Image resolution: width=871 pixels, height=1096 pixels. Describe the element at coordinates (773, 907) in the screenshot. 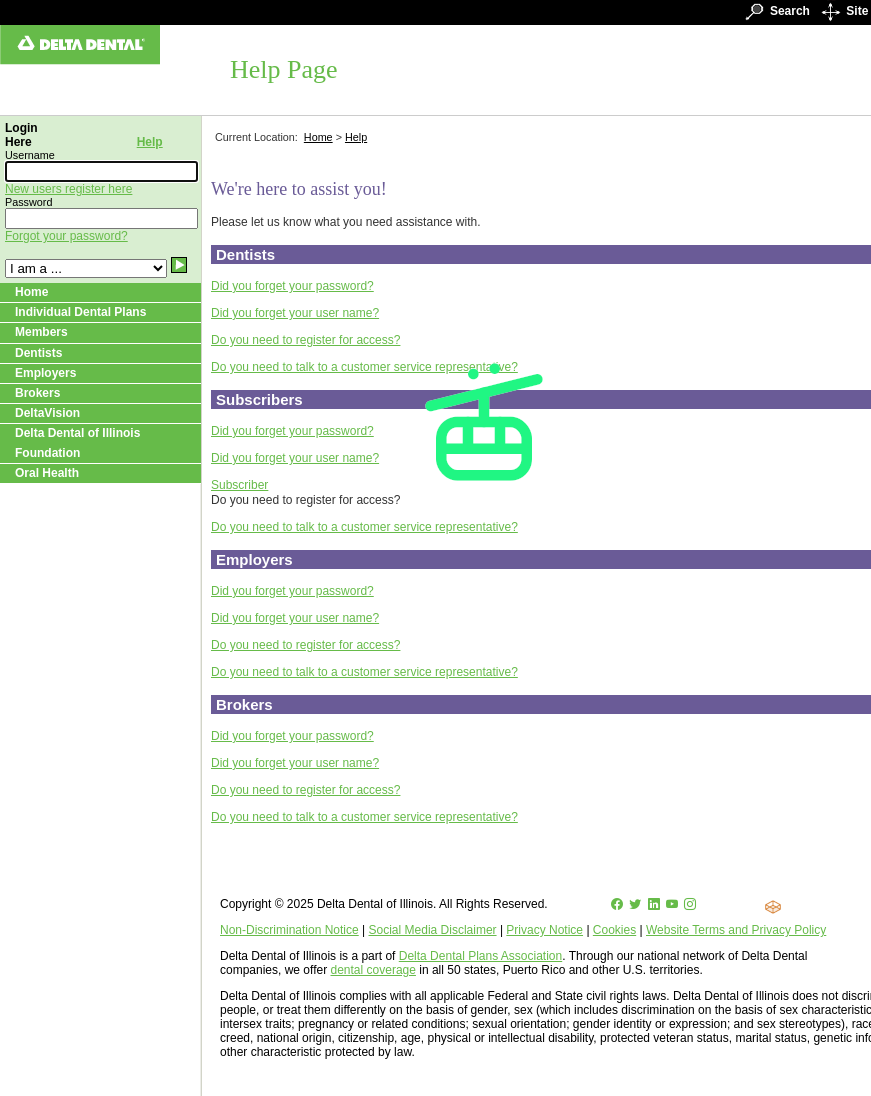

I see `open CodePen profile or projects` at that location.